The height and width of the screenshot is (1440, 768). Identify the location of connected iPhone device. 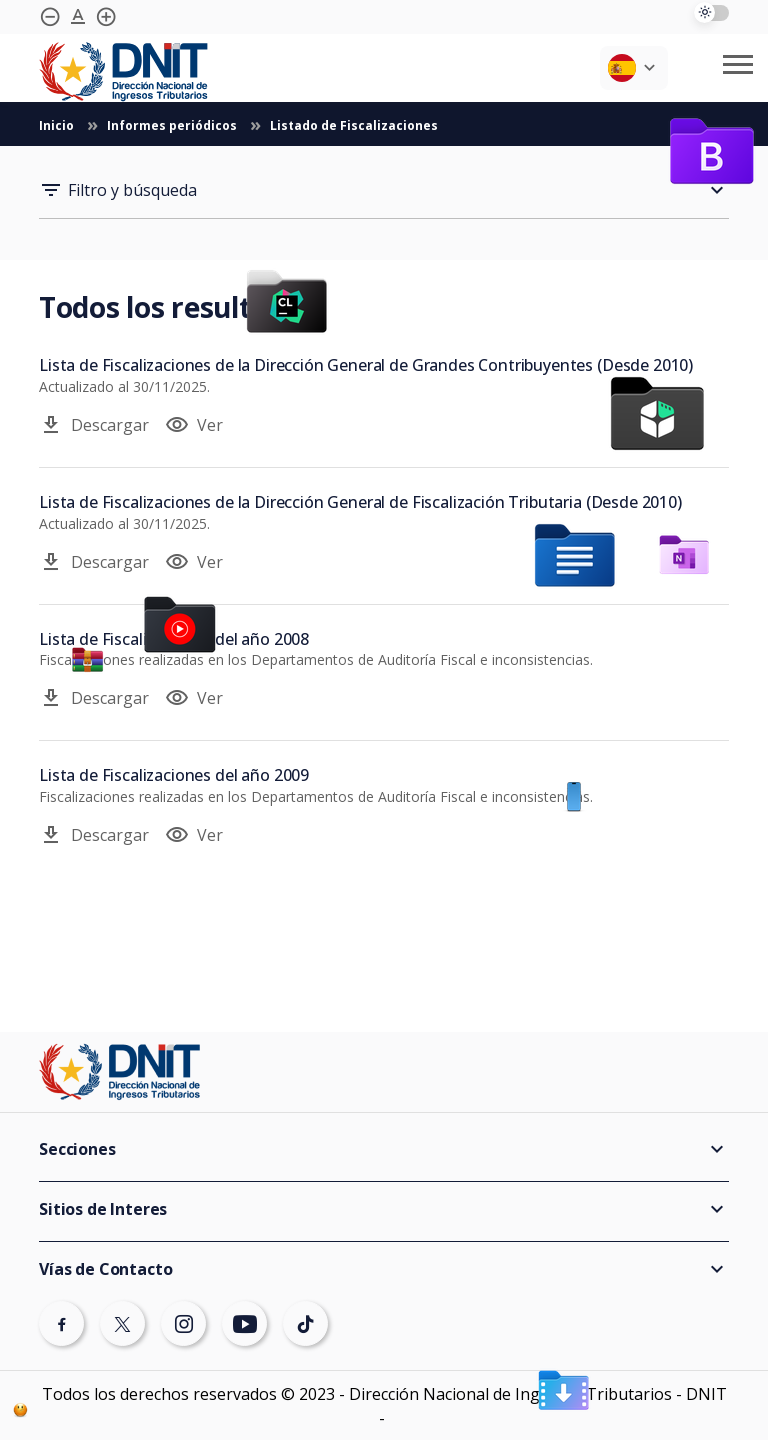
(574, 797).